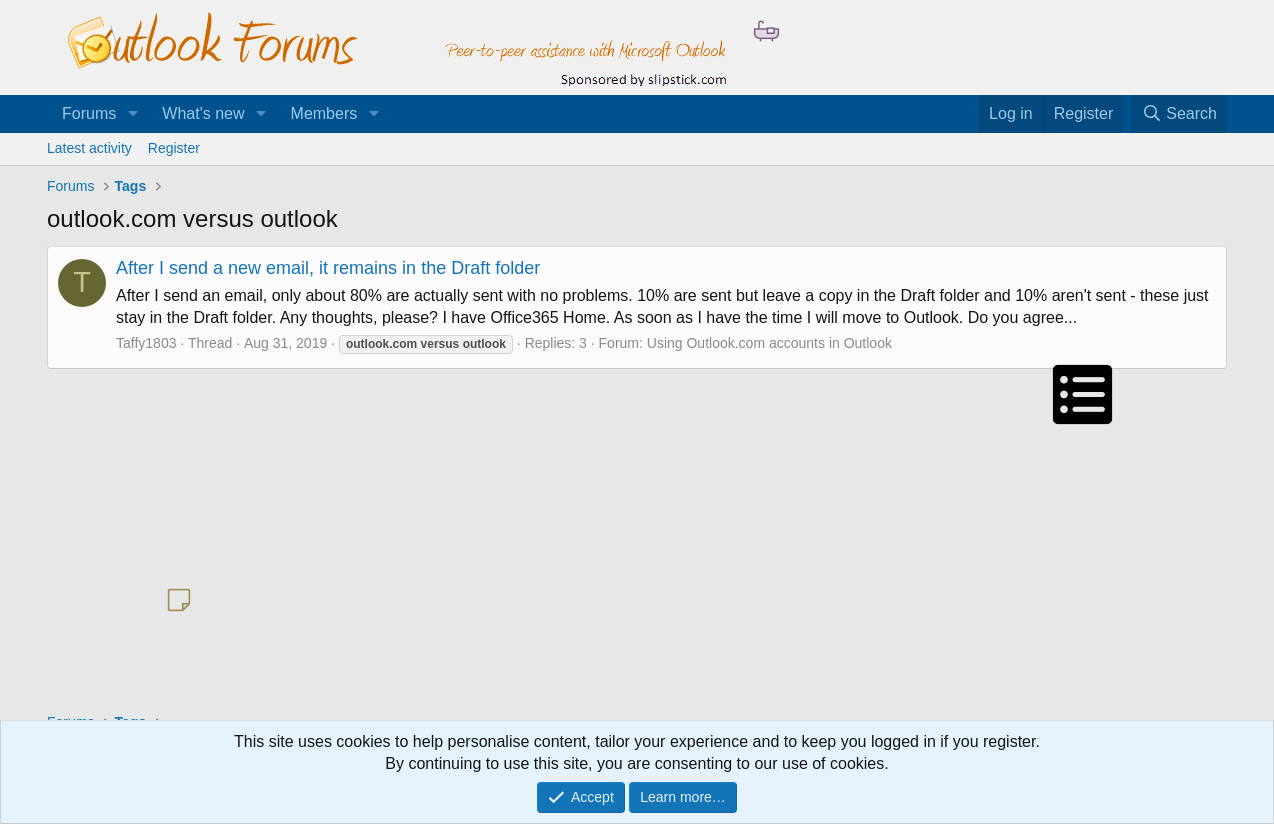  What do you see at coordinates (766, 31) in the screenshot?
I see `indicates bathroom amenity in a listing` at bounding box center [766, 31].